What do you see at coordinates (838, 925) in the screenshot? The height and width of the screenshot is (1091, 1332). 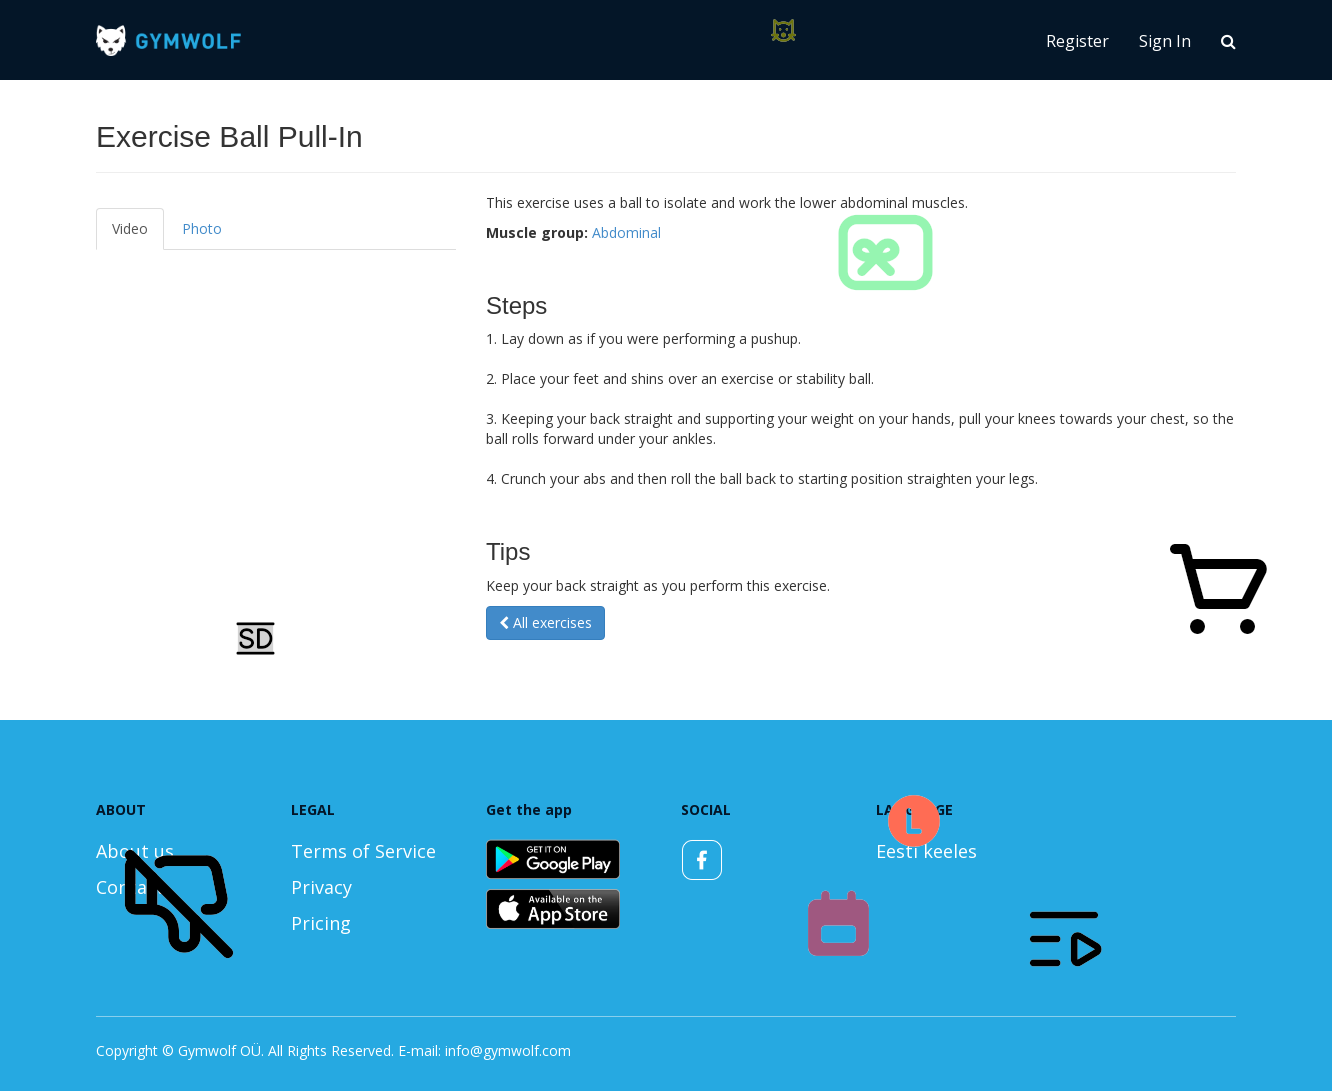 I see `view weekly calendar` at bounding box center [838, 925].